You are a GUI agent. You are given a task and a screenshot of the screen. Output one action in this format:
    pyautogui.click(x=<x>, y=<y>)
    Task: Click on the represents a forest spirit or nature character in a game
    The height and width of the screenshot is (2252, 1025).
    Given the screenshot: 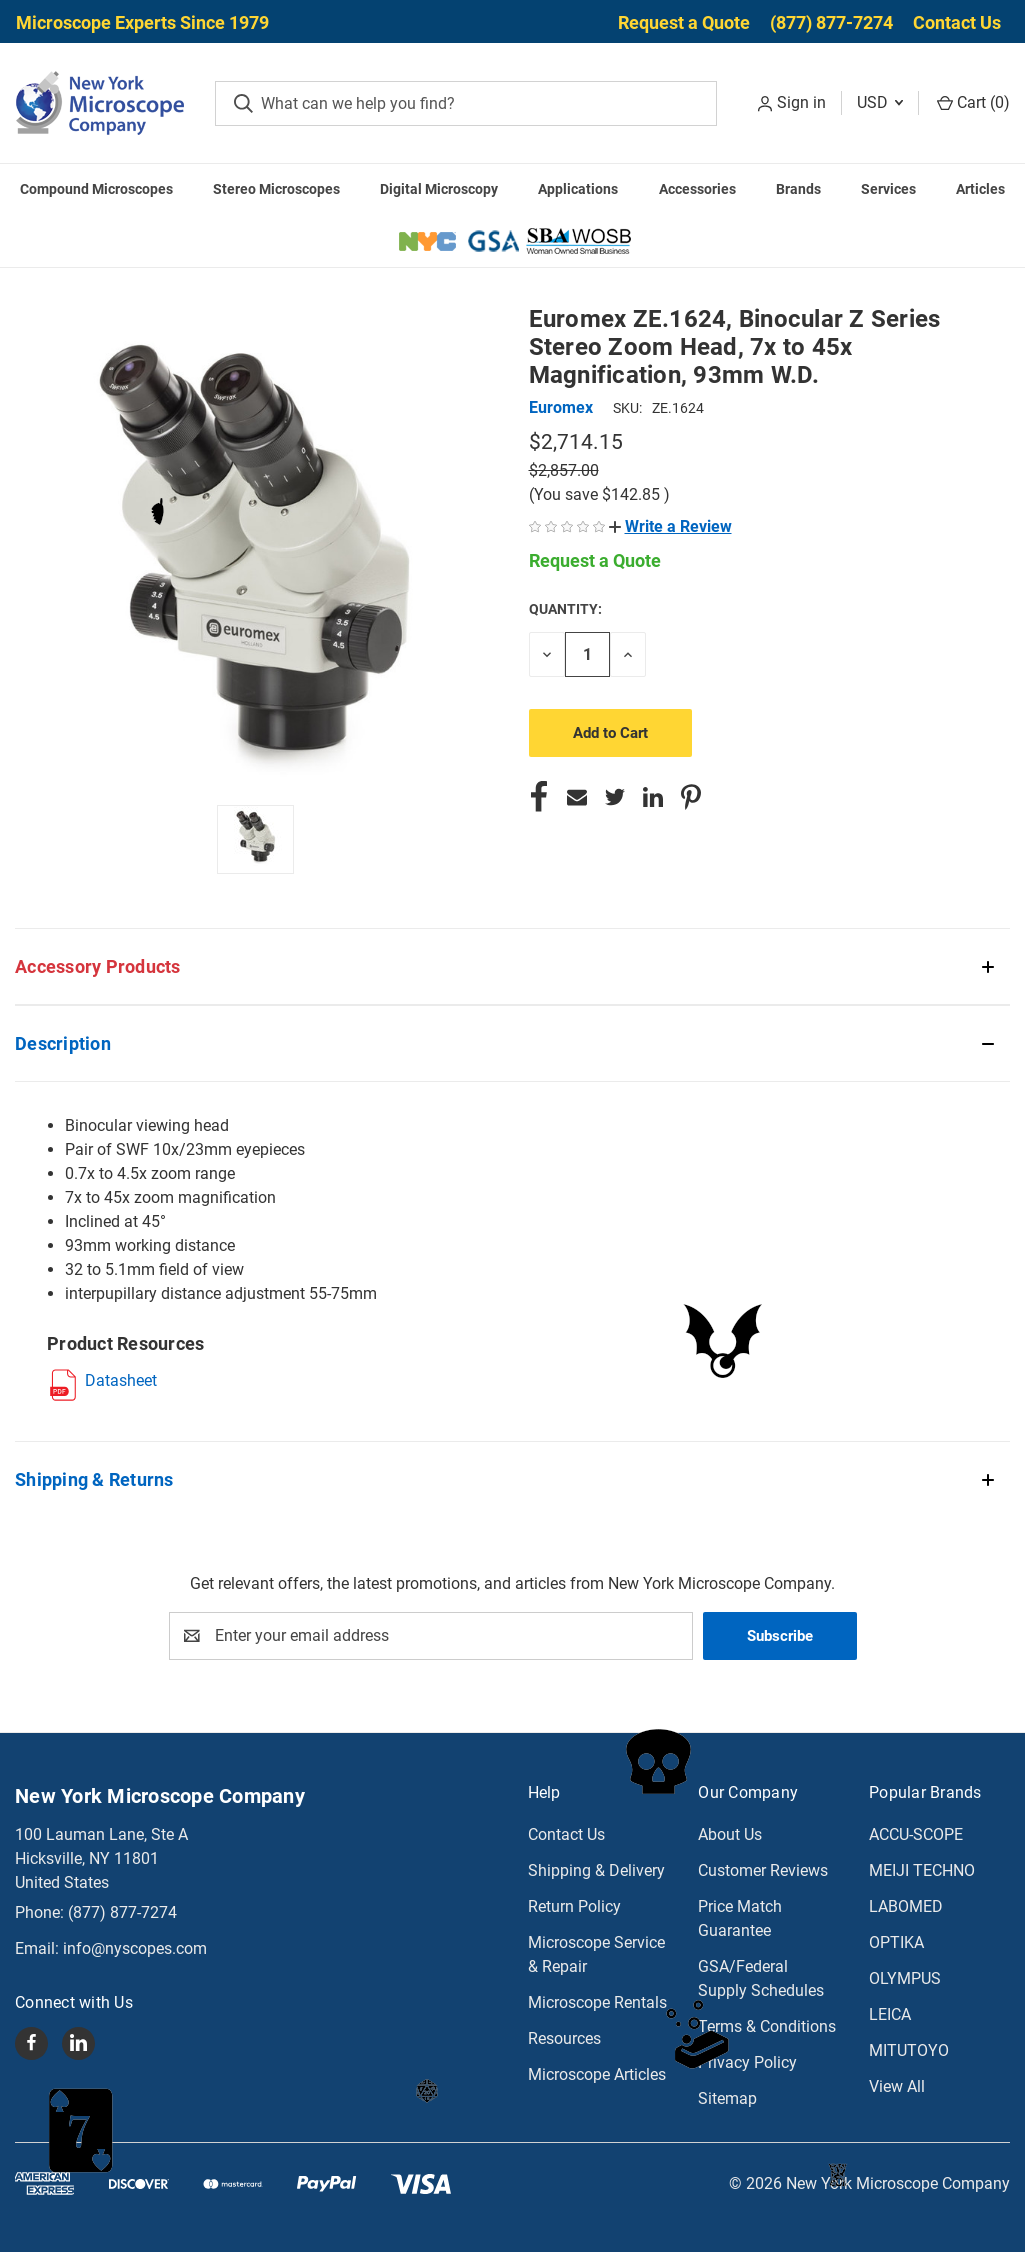 What is the action you would take?
    pyautogui.click(x=838, y=2175)
    